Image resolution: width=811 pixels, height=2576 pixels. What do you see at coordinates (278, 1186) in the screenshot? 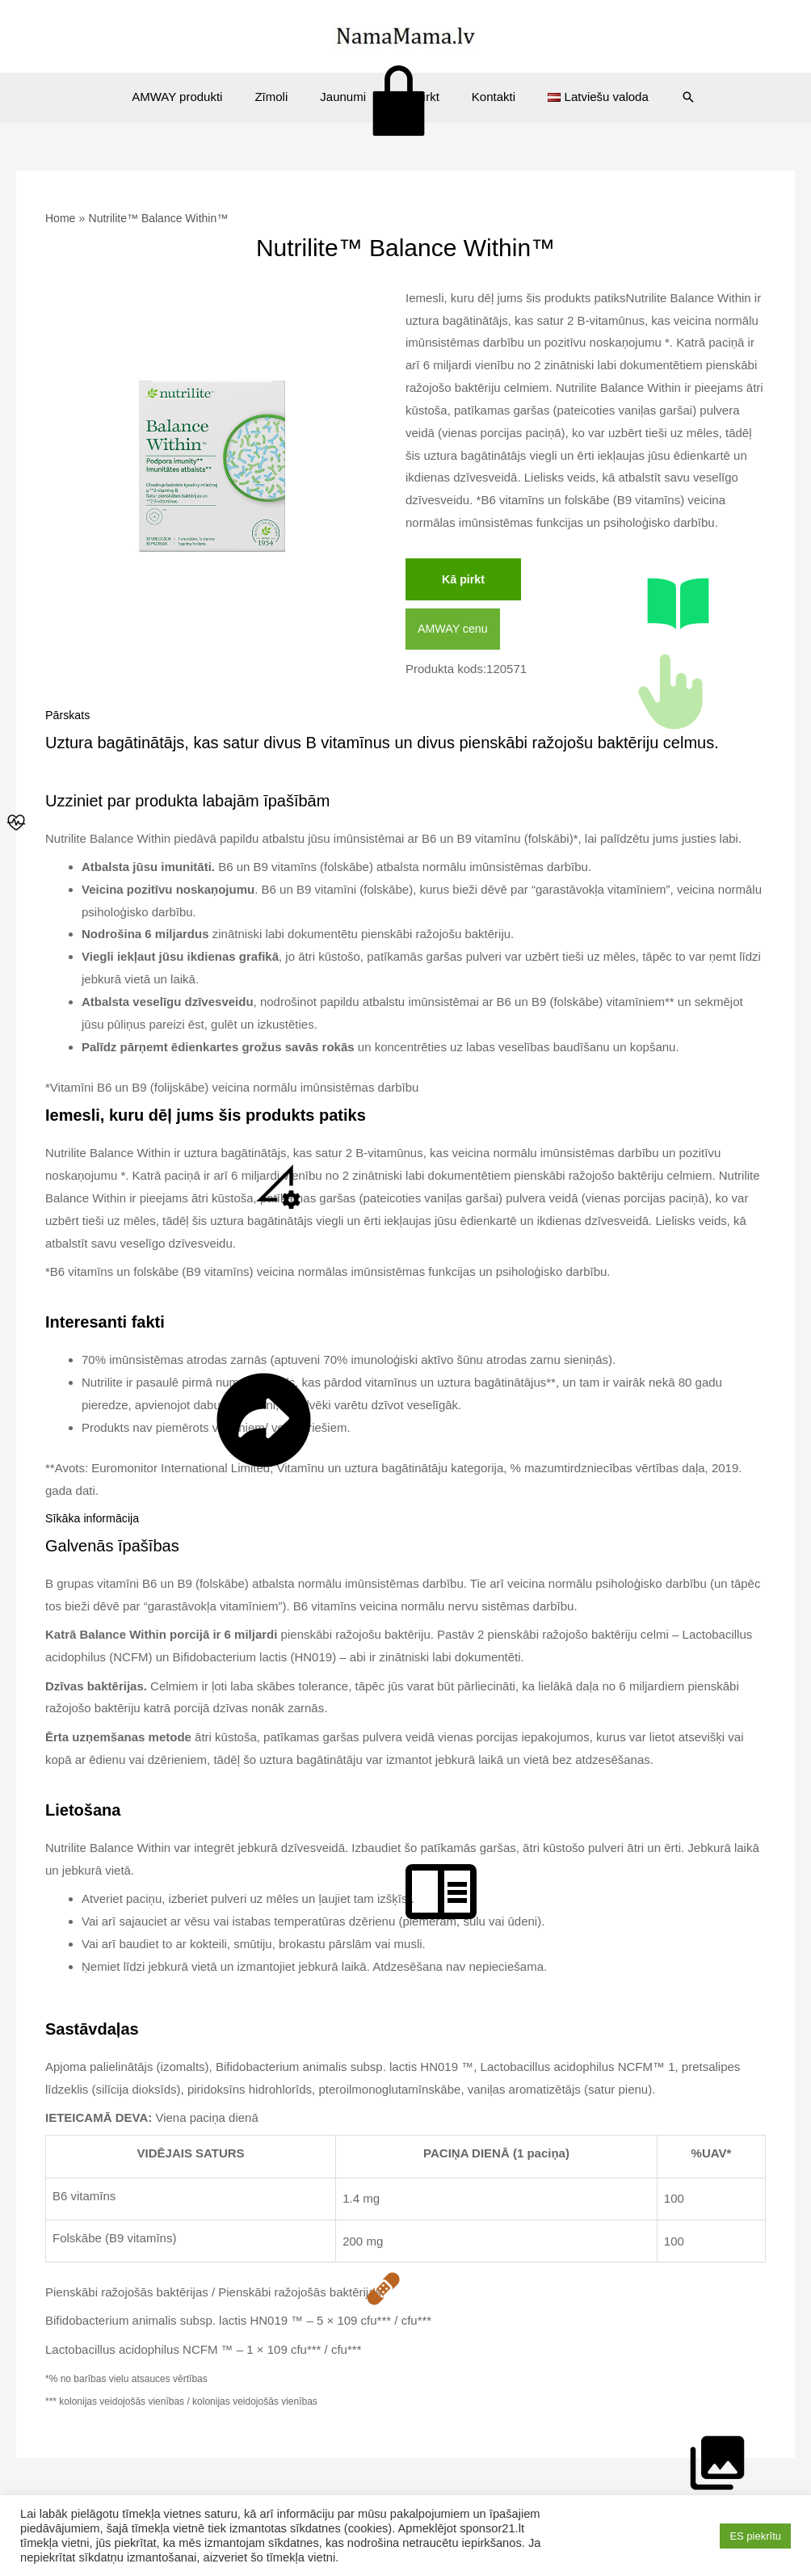
I see `configure data connection settings` at bounding box center [278, 1186].